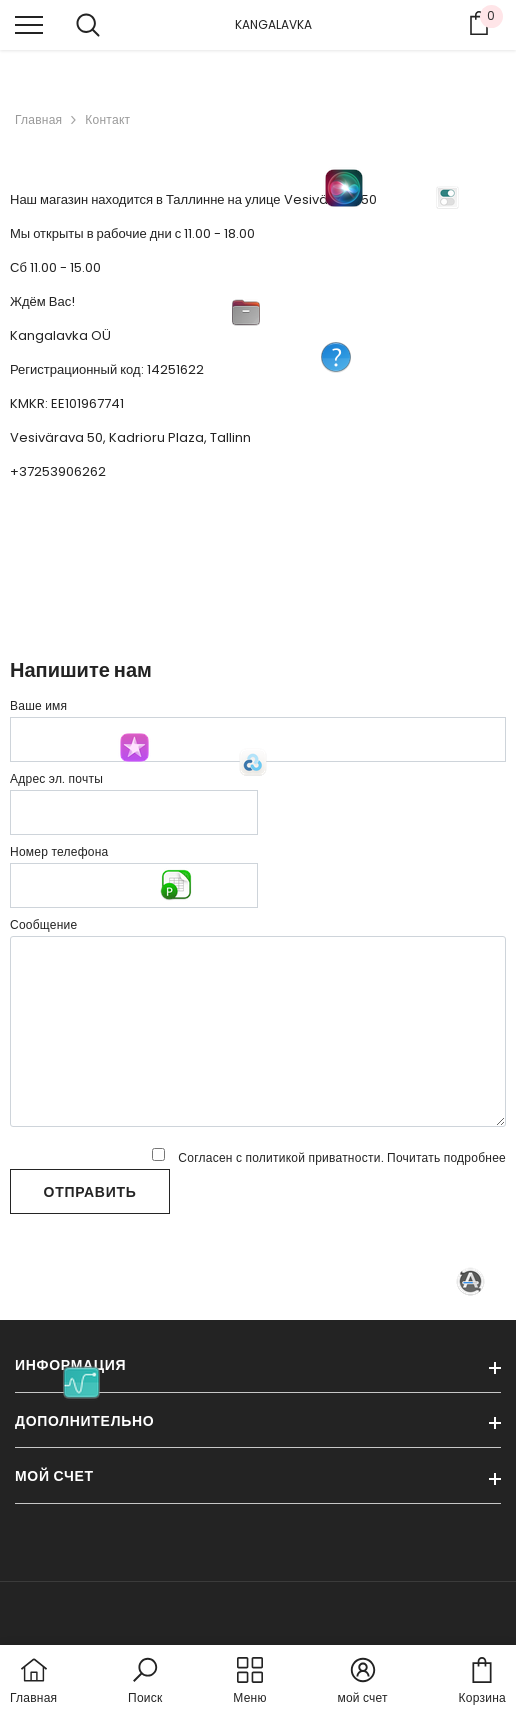 The image size is (516, 1714). I want to click on open the software update manager, so click(470, 1281).